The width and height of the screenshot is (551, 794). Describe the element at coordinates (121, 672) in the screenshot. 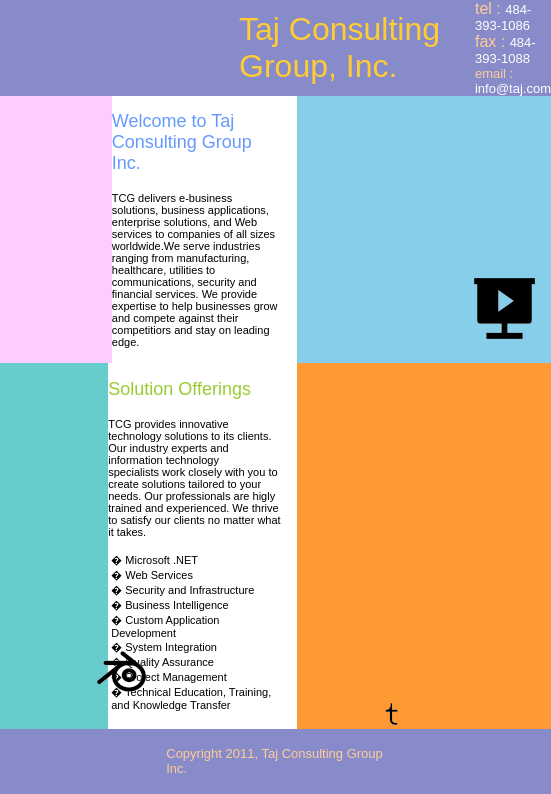

I see `open Blender 3D modeling software` at that location.